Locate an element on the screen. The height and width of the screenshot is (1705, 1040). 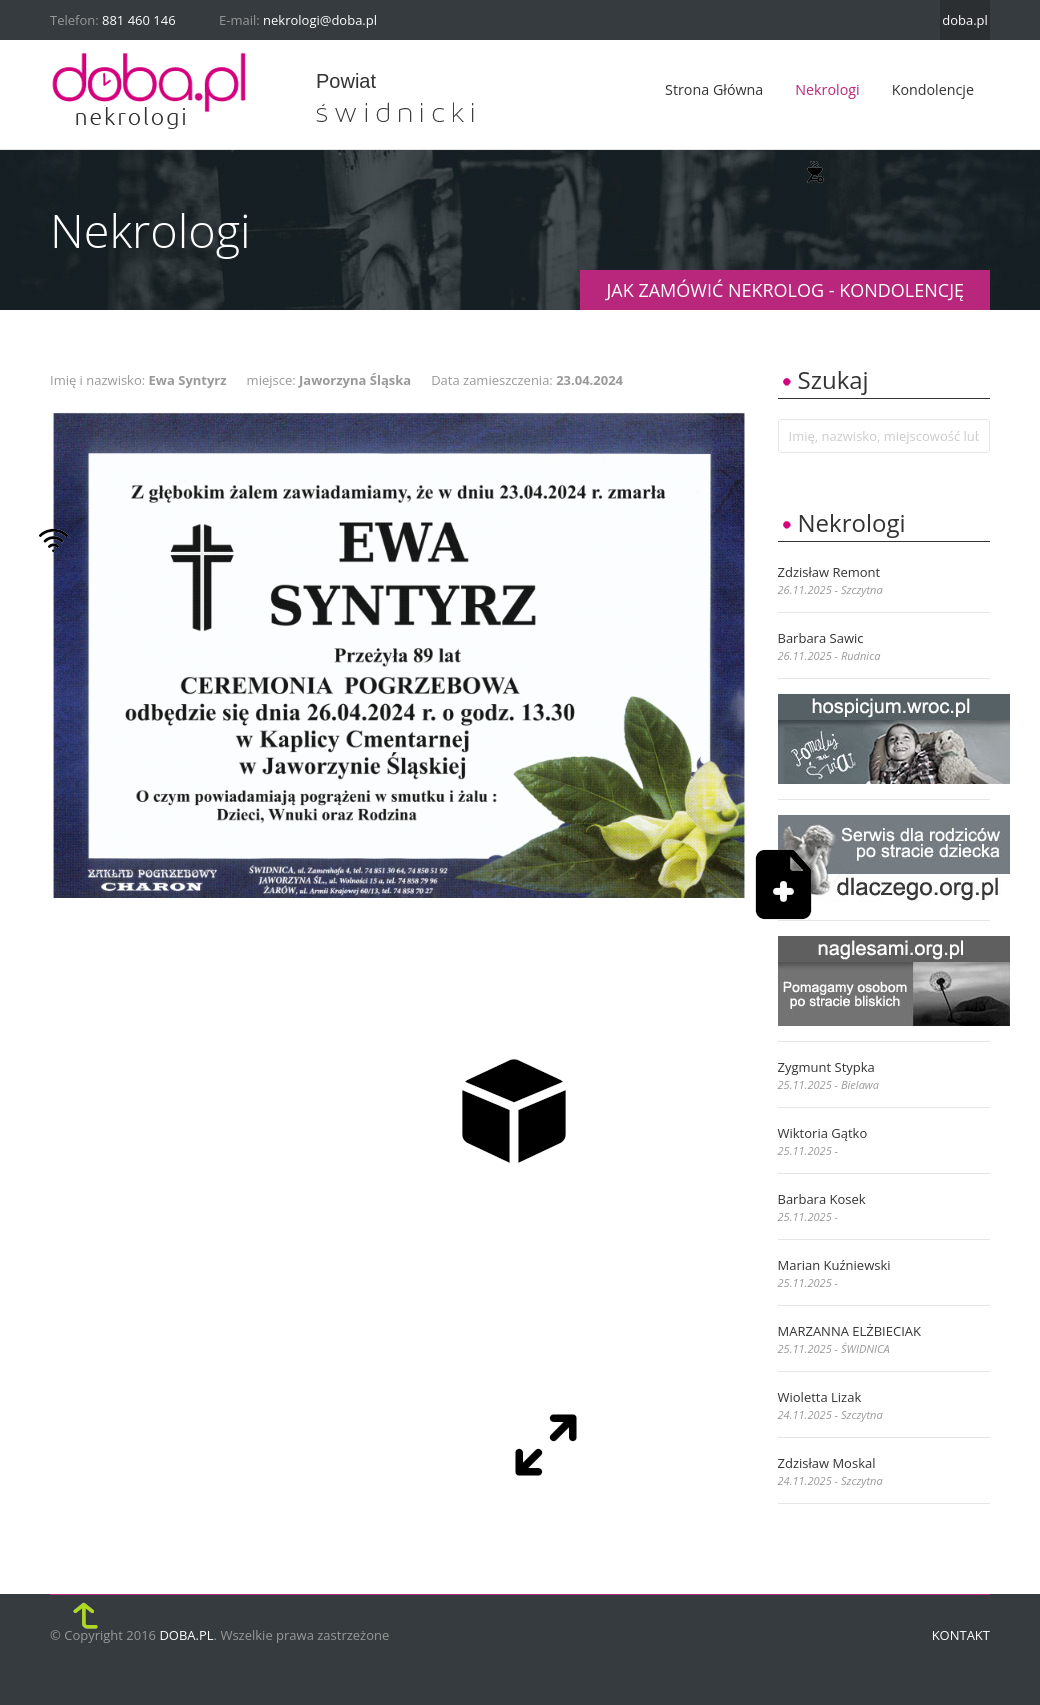
indicates active wifi connection is located at coordinates (53, 540).